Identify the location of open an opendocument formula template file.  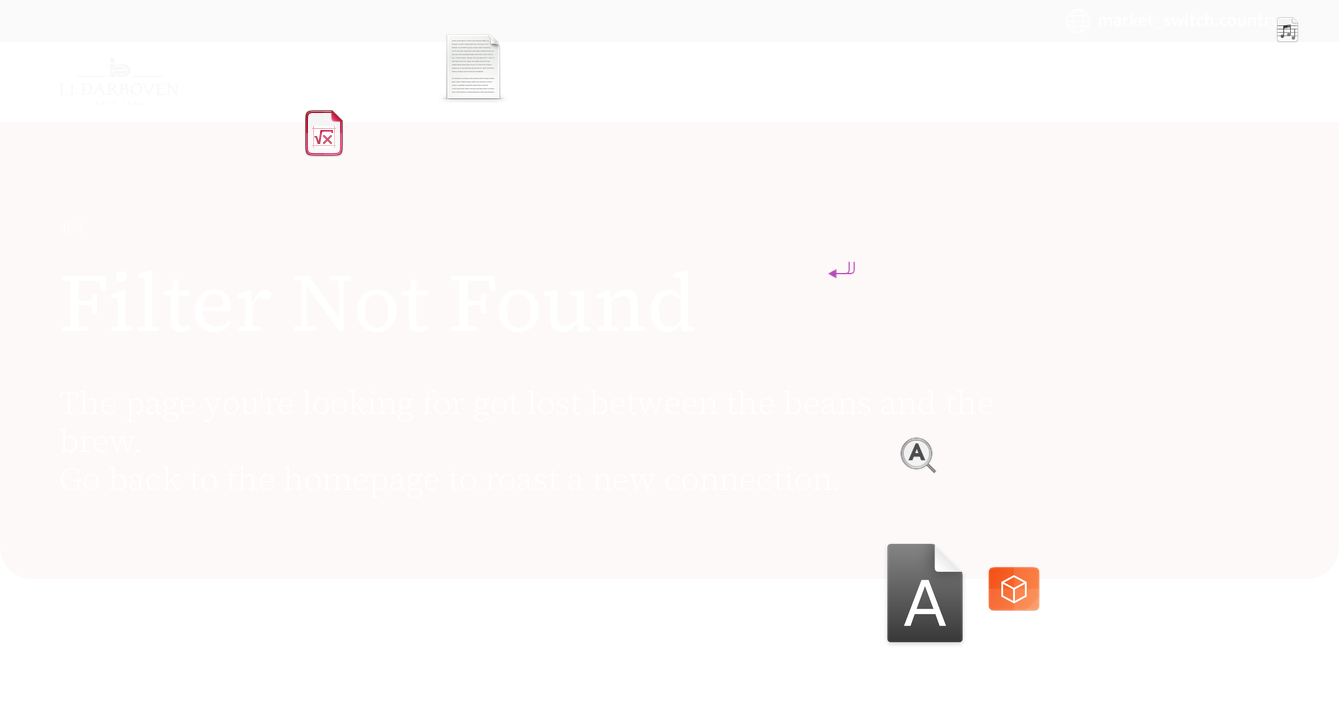
(324, 133).